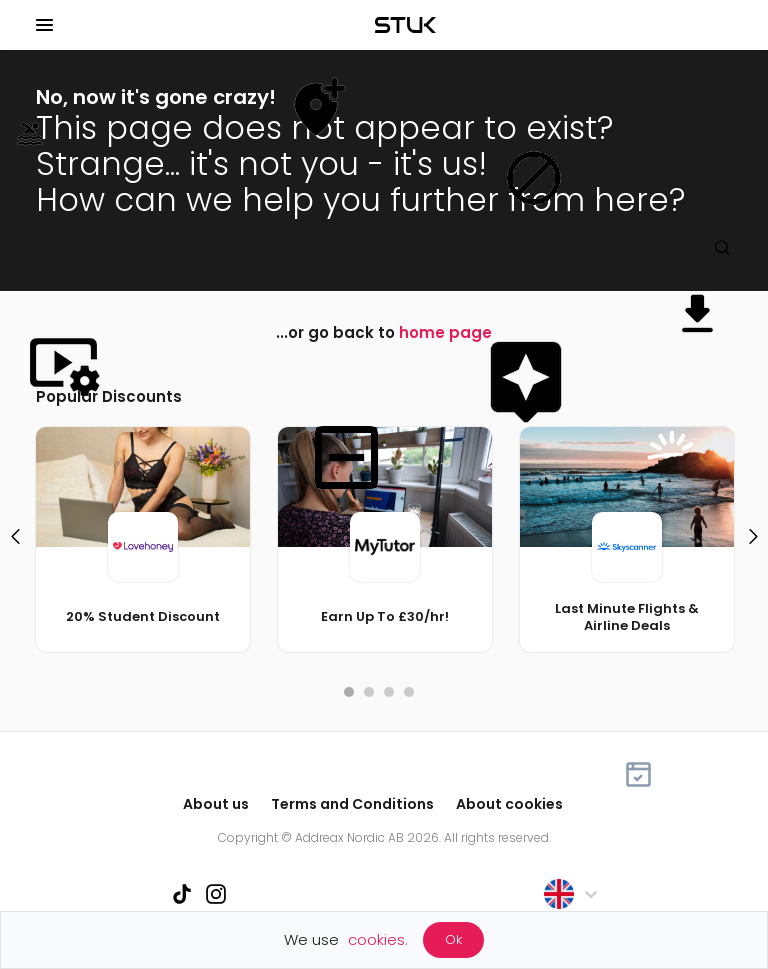 Image resolution: width=768 pixels, height=969 pixels. What do you see at coordinates (697, 314) in the screenshot?
I see `download a file or content` at bounding box center [697, 314].